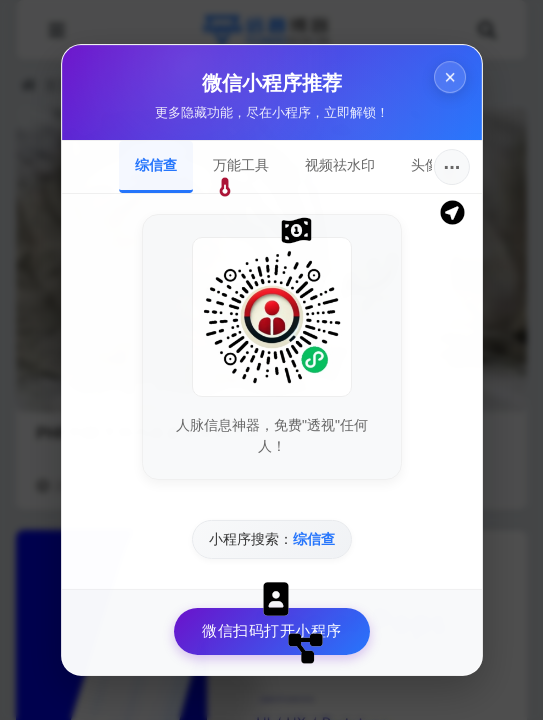 This screenshot has width=543, height=720. What do you see at coordinates (276, 599) in the screenshot?
I see `view profile picture or portrait image` at bounding box center [276, 599].